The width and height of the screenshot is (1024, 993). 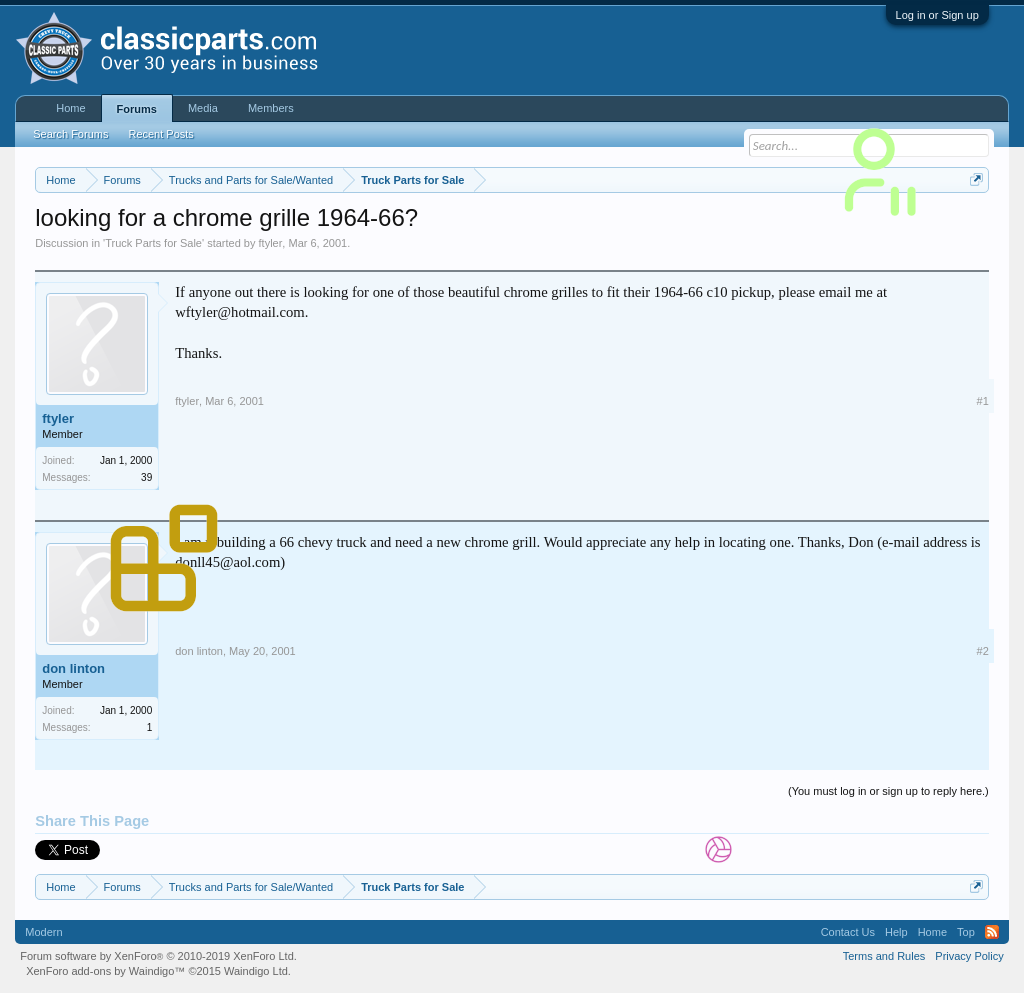 I want to click on access modular components or building blocks, so click(x=164, y=558).